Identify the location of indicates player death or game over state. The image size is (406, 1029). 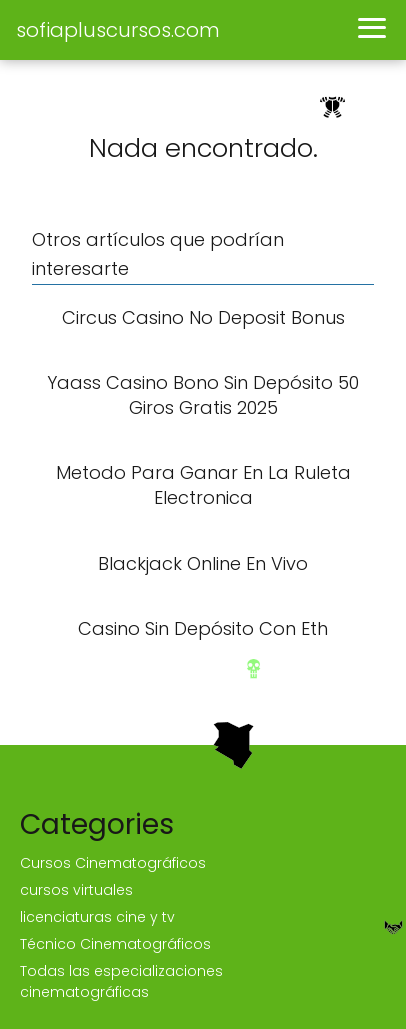
(253, 668).